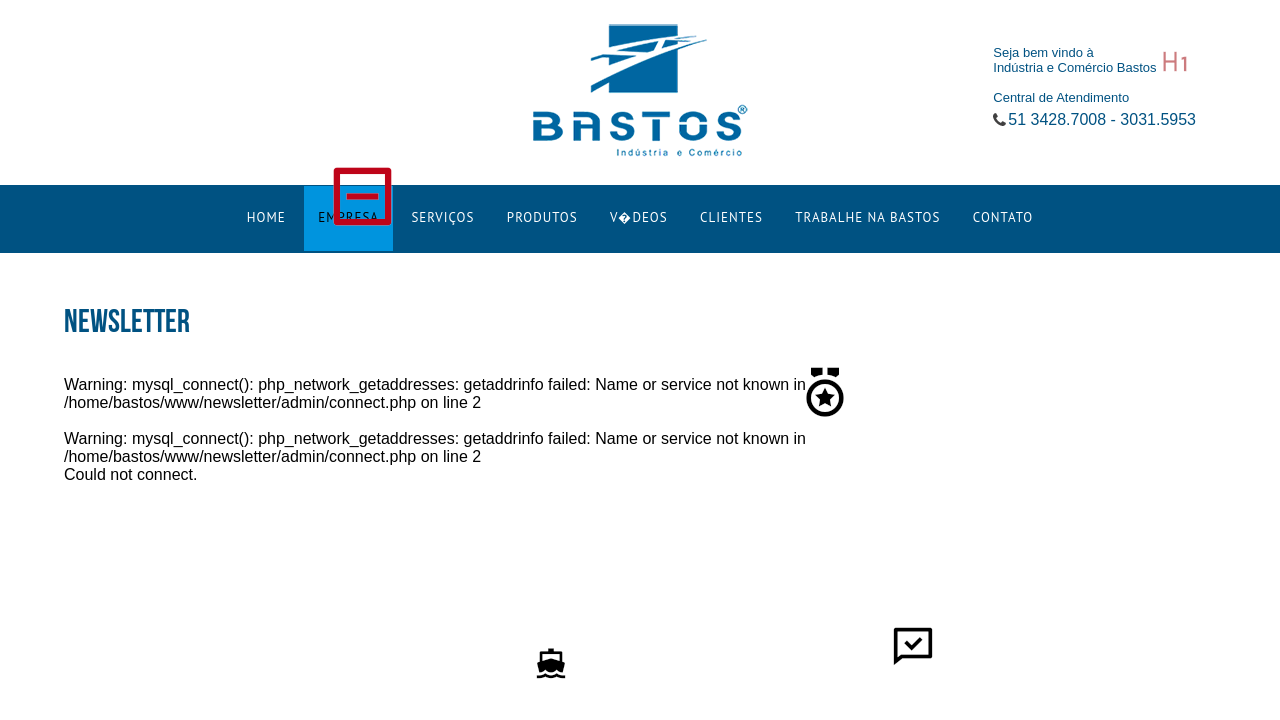 The width and height of the screenshot is (1280, 720). Describe the element at coordinates (913, 645) in the screenshot. I see `message sent successfully` at that location.